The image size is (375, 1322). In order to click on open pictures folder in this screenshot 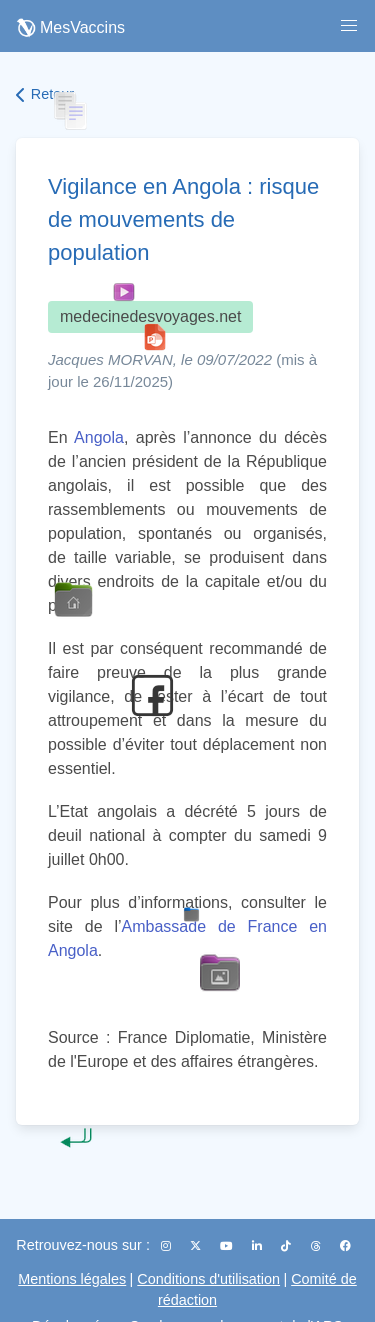, I will do `click(220, 972)`.